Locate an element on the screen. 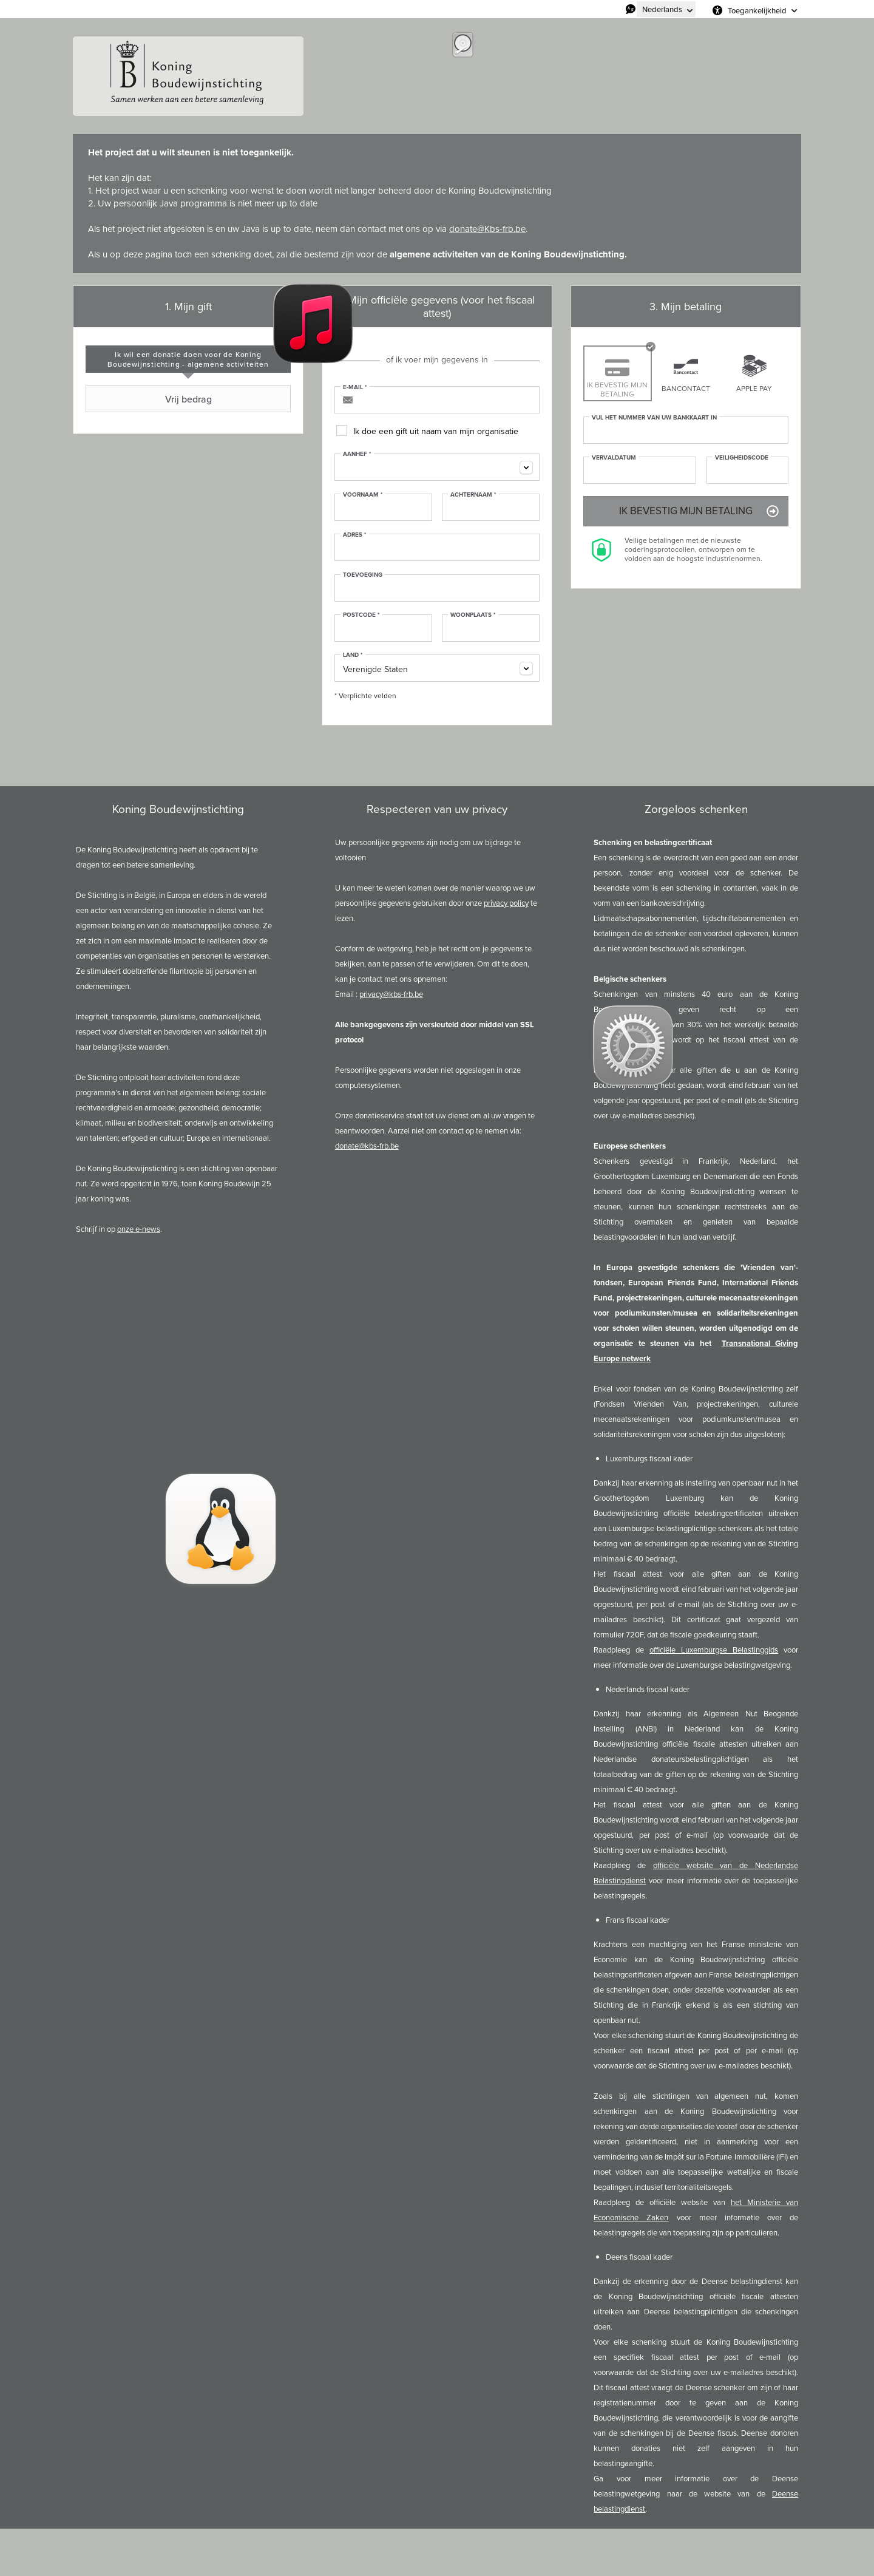 Image resolution: width=874 pixels, height=2576 pixels. open linux system preferences is located at coordinates (220, 1529).